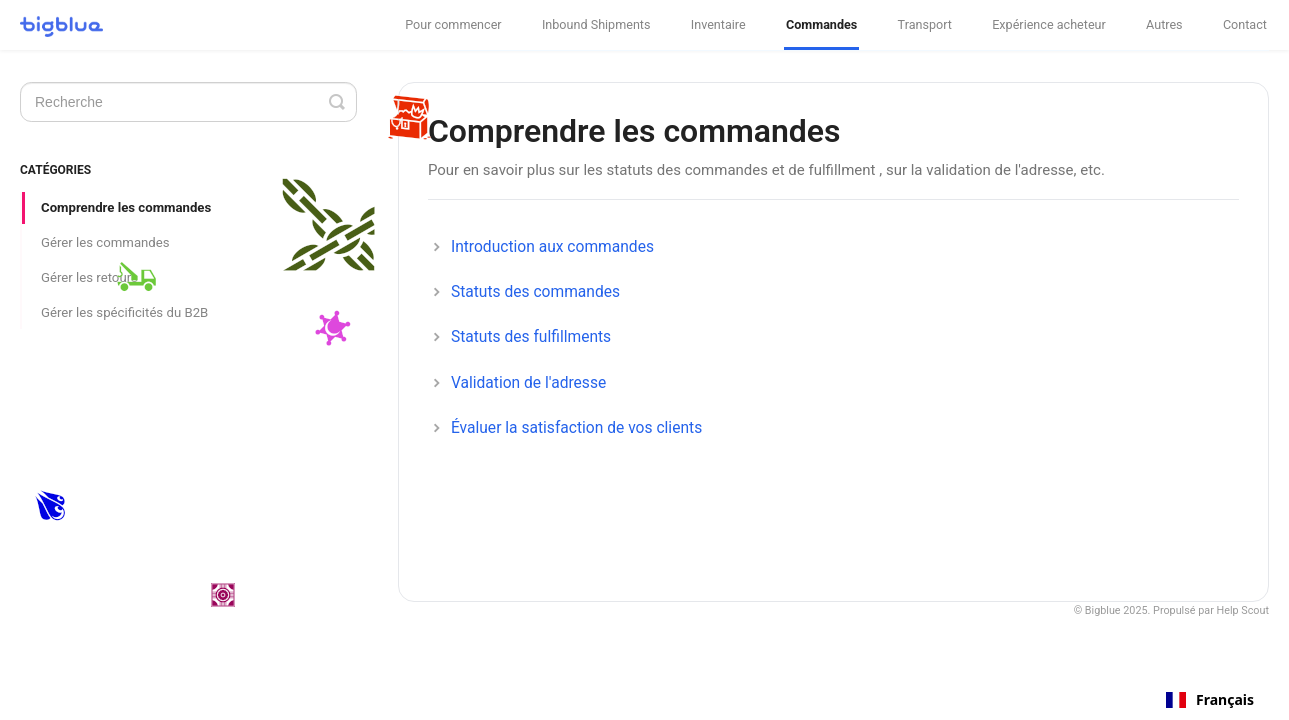  I want to click on indicates law enforcement or sheriff-related content, so click(333, 328).